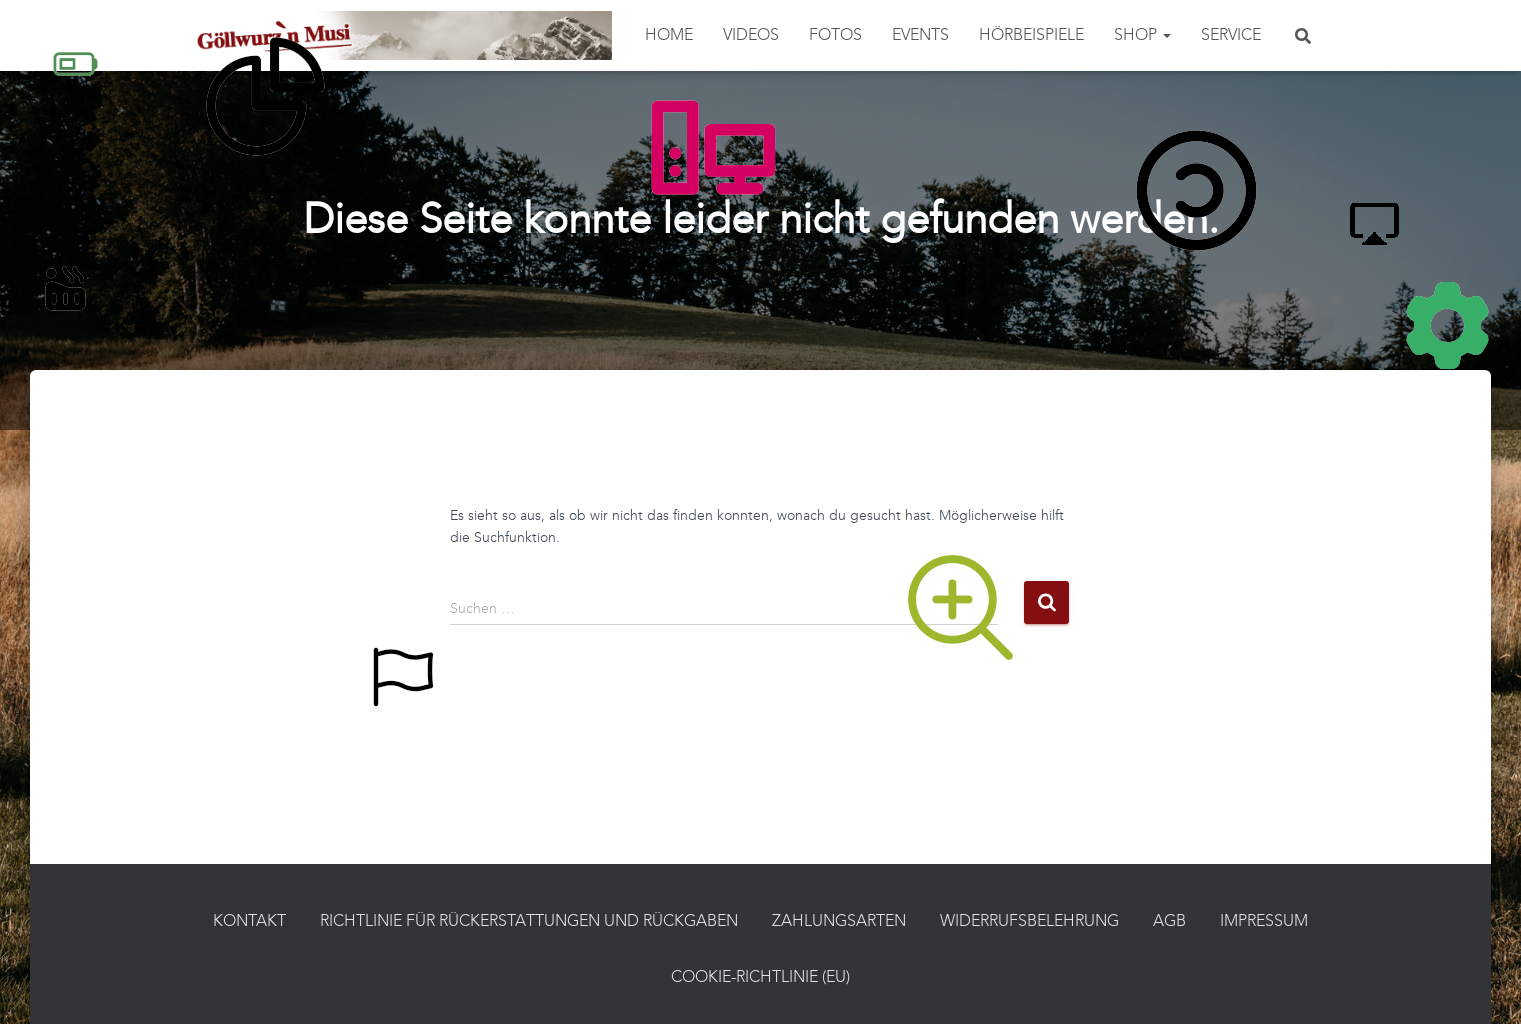  What do you see at coordinates (1447, 325) in the screenshot?
I see `access settings or preferences` at bounding box center [1447, 325].